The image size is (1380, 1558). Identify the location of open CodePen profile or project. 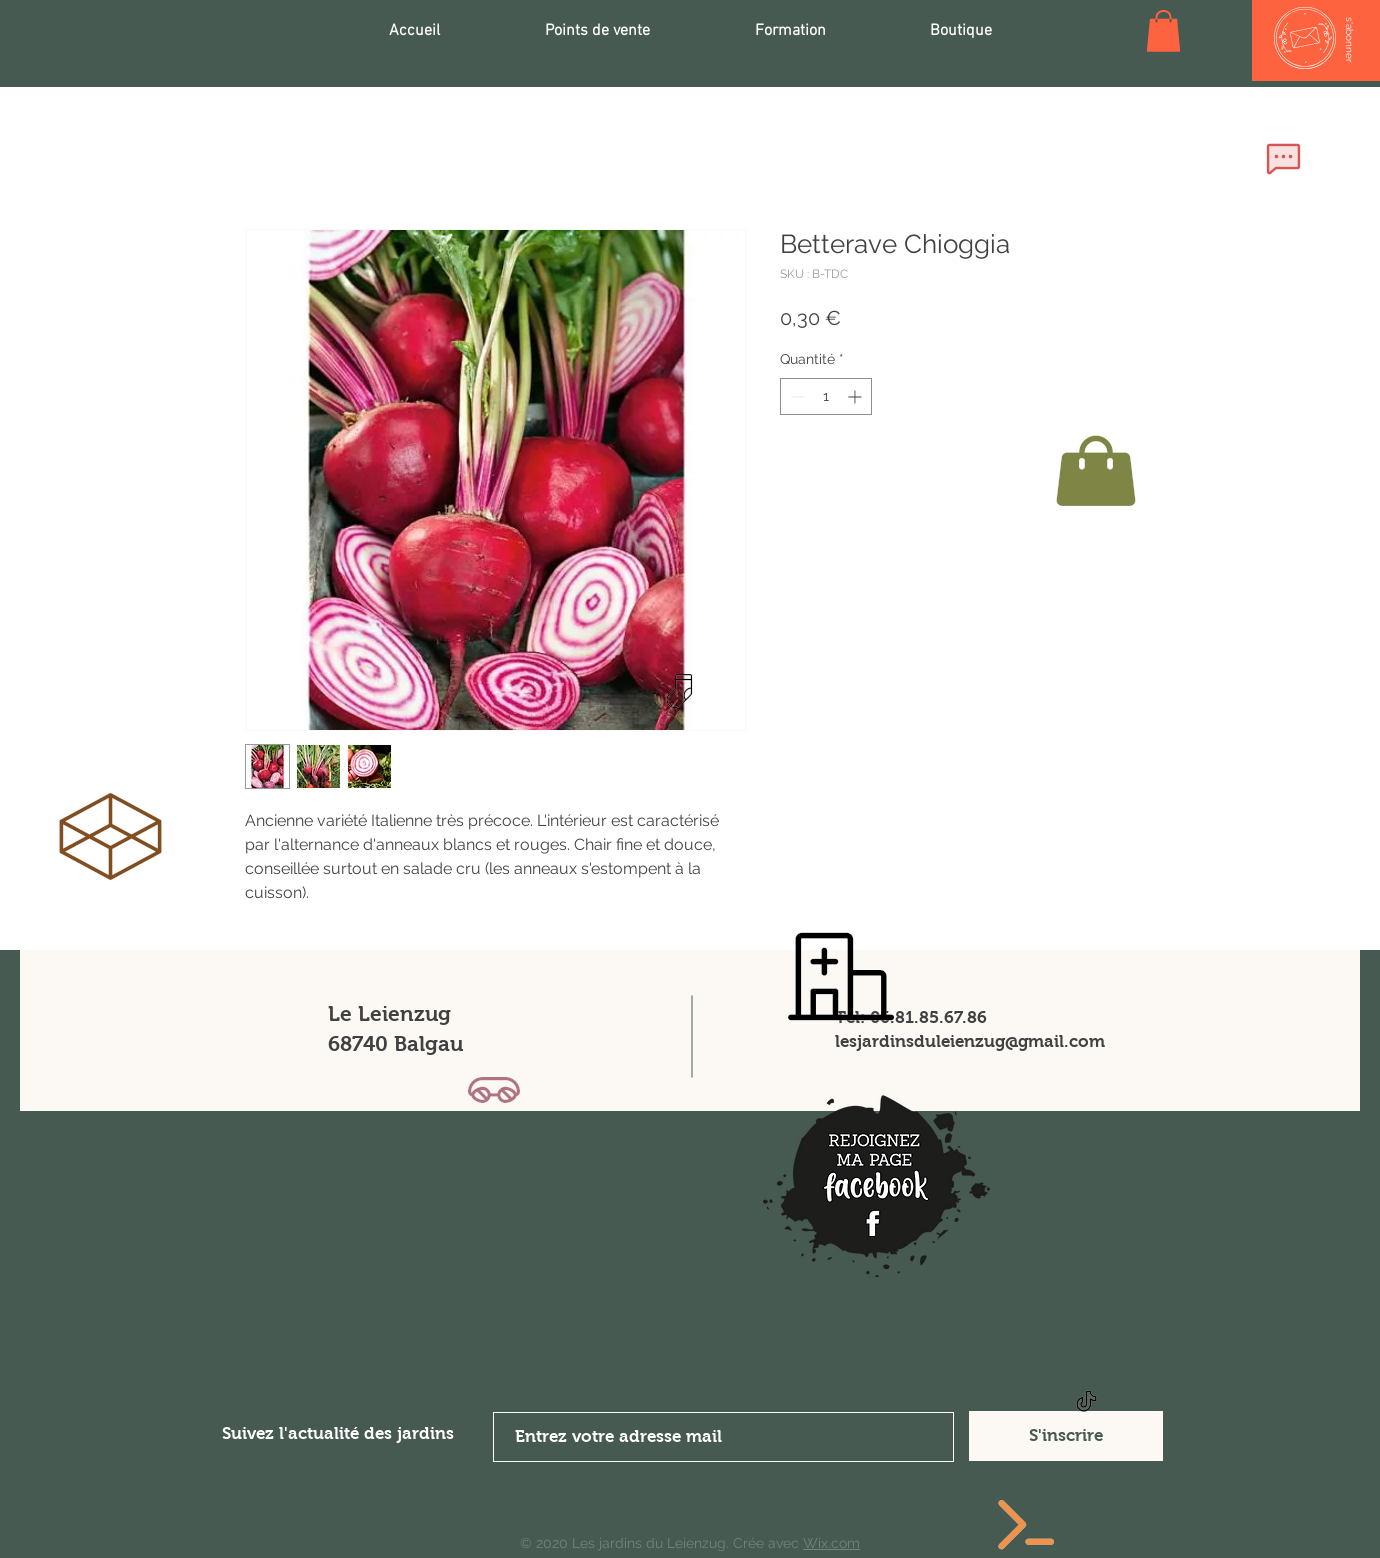
(110, 836).